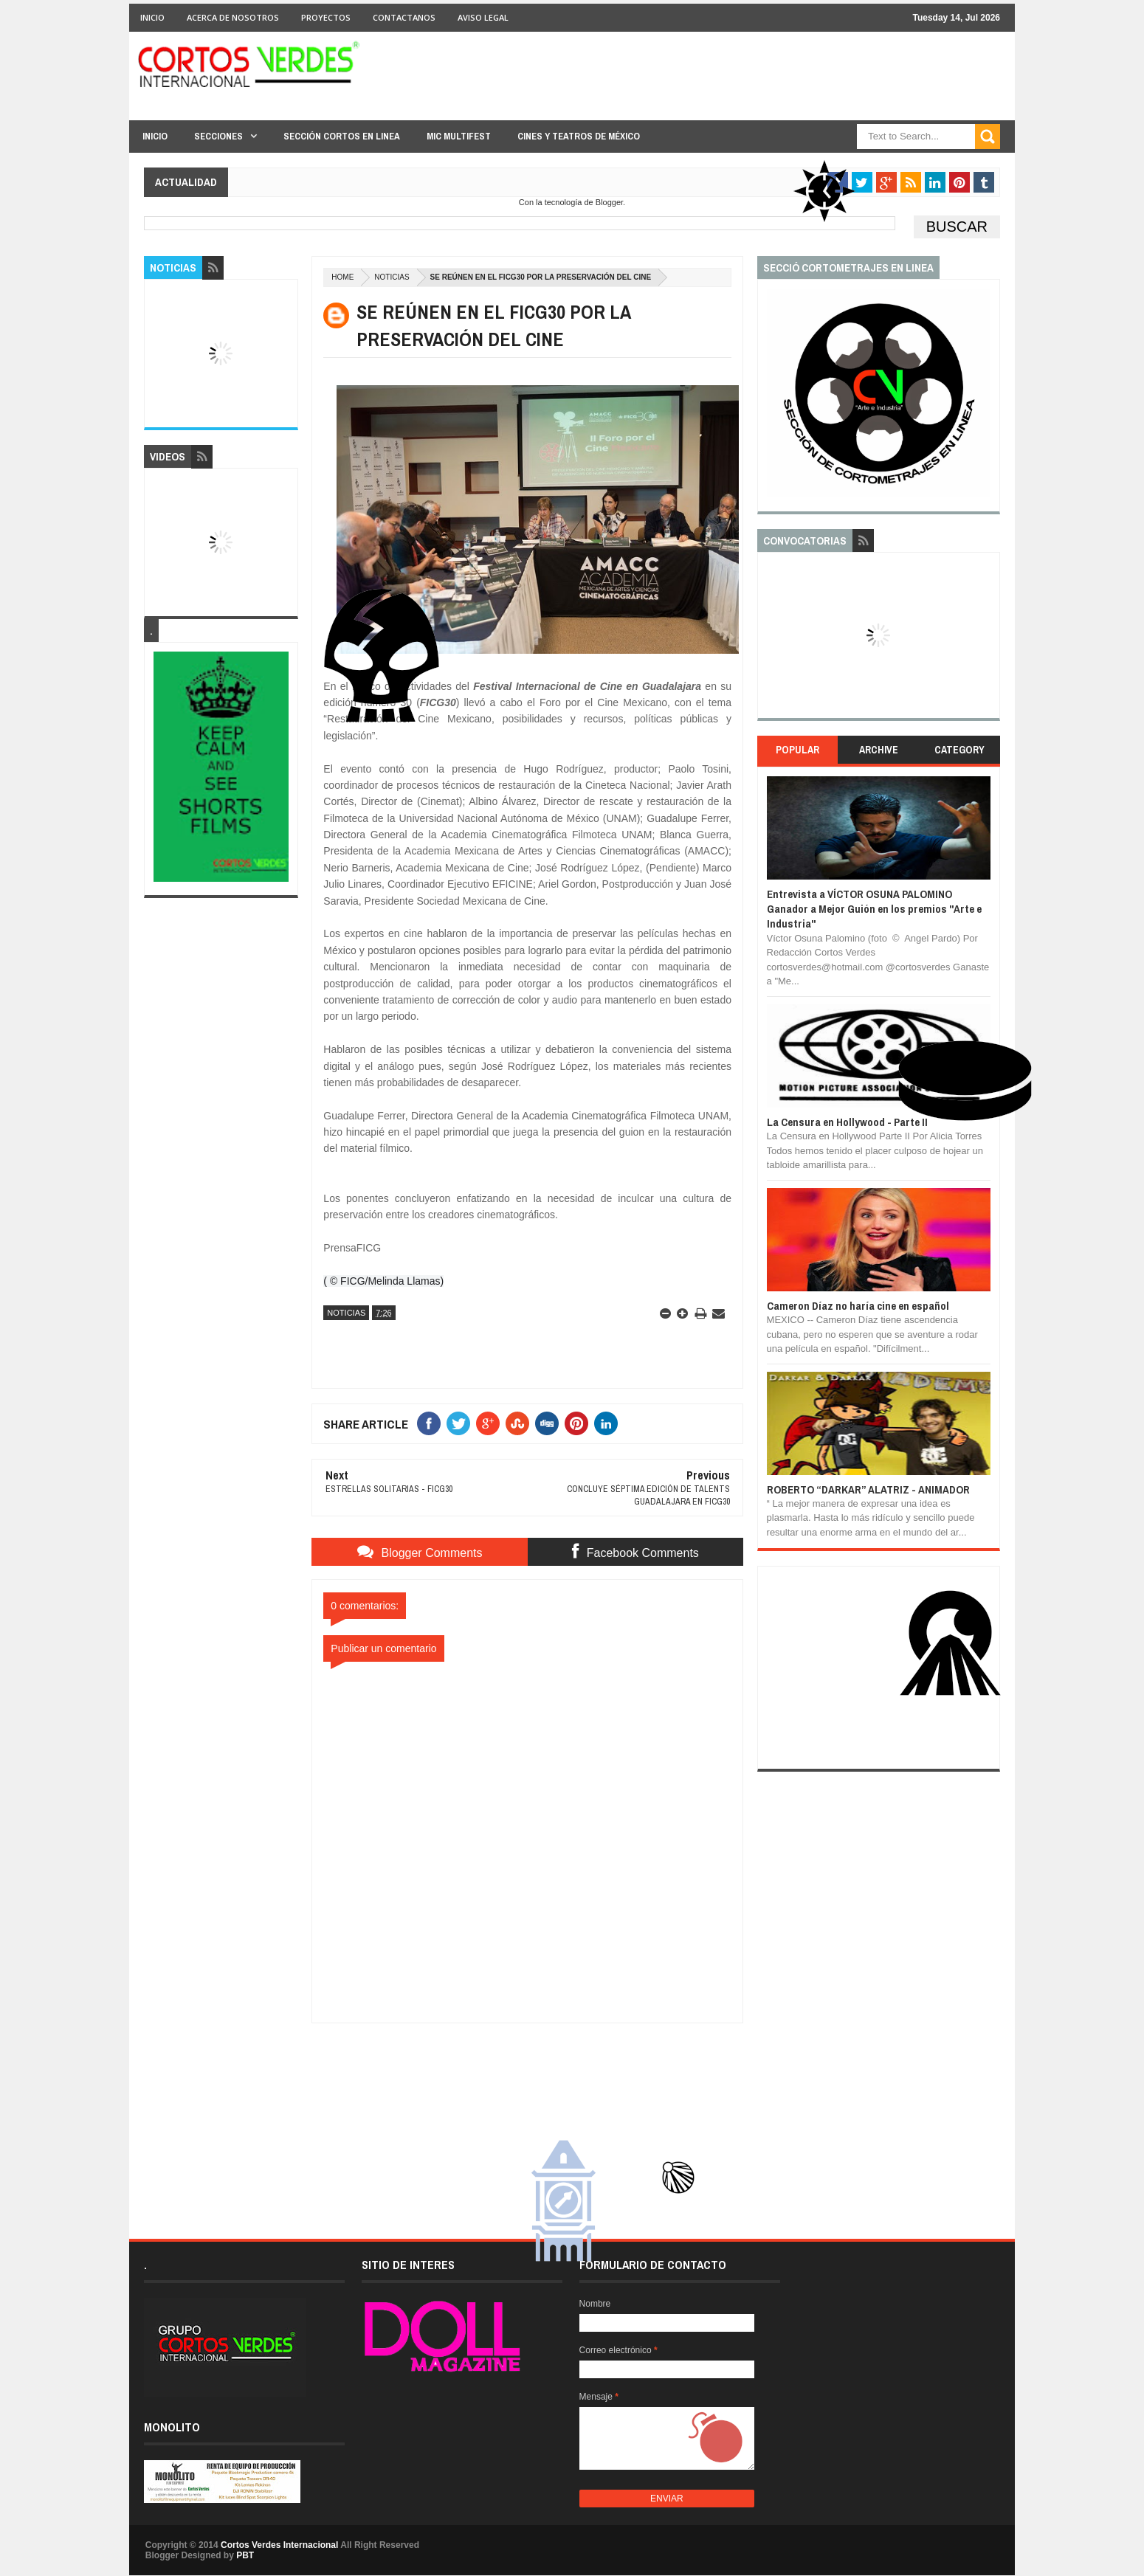 This screenshot has height=2576, width=1144. Describe the element at coordinates (824, 191) in the screenshot. I see `view or set sun-based time settings` at that location.